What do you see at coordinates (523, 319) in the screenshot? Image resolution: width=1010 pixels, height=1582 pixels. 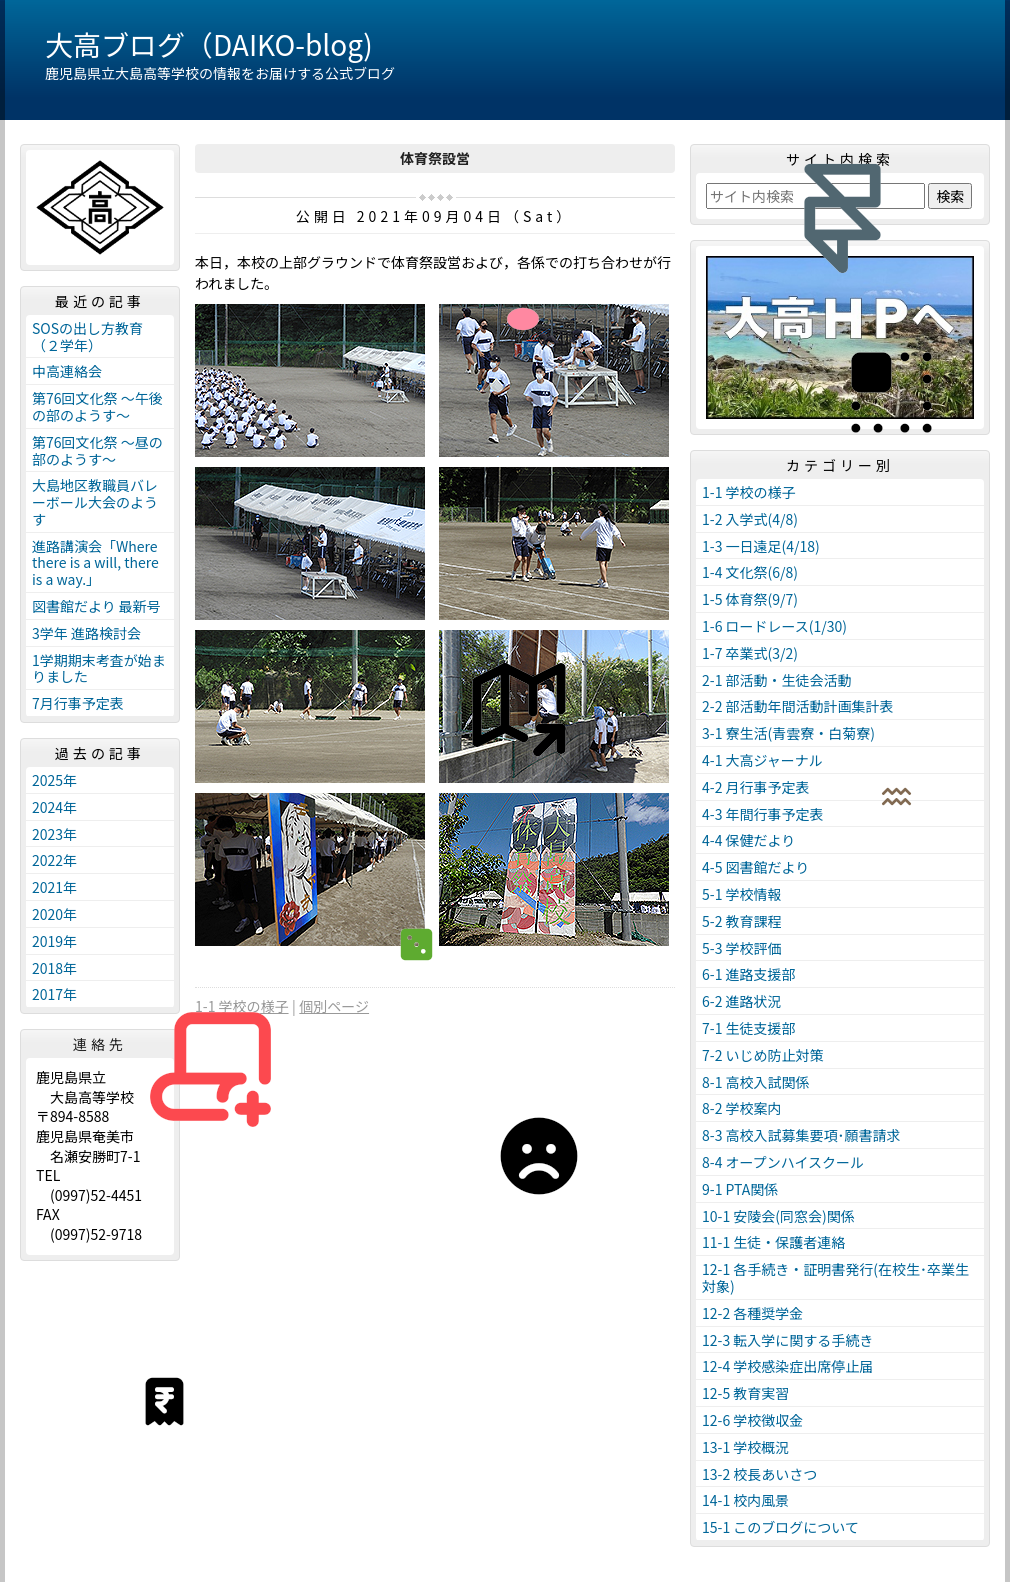 I see `a filled oval shape indicator` at bounding box center [523, 319].